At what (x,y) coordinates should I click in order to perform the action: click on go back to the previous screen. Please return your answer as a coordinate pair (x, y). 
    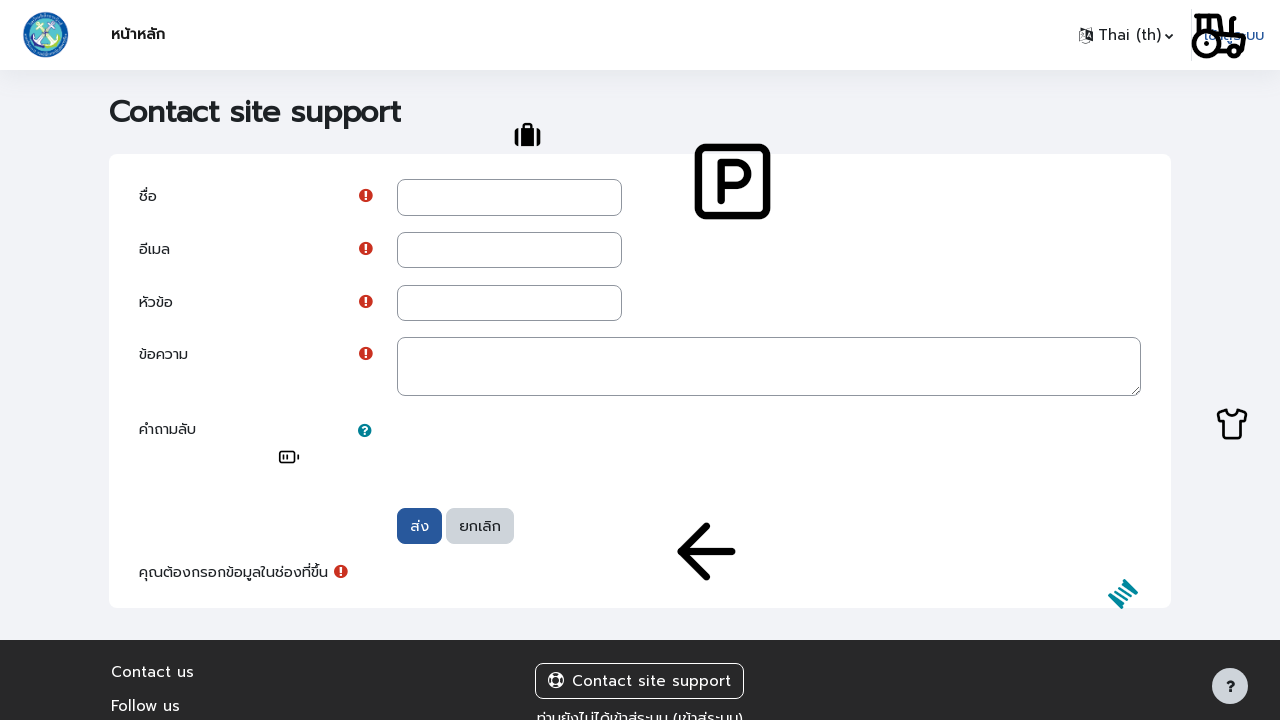
    Looking at the image, I should click on (706, 551).